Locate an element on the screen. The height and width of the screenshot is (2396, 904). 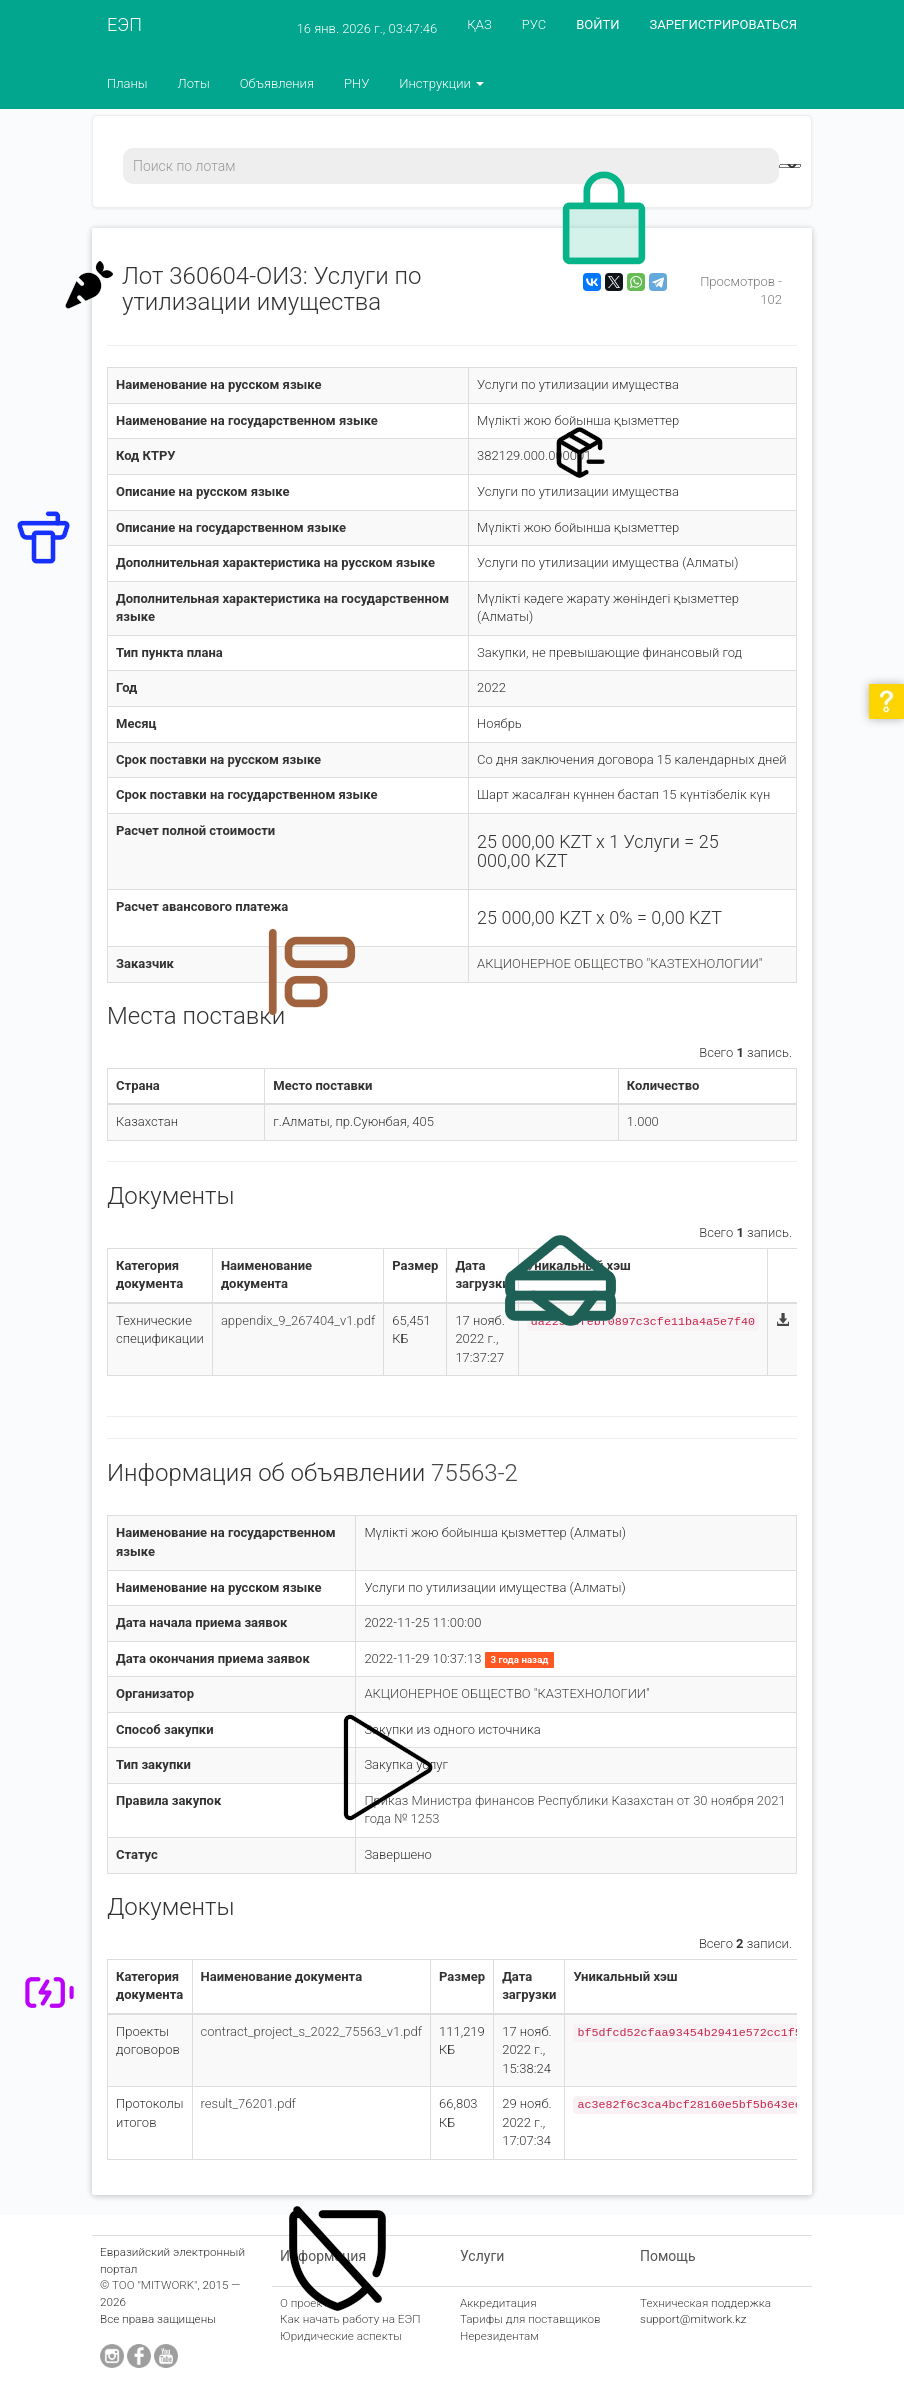
remove item from package or shipment is located at coordinates (579, 452).